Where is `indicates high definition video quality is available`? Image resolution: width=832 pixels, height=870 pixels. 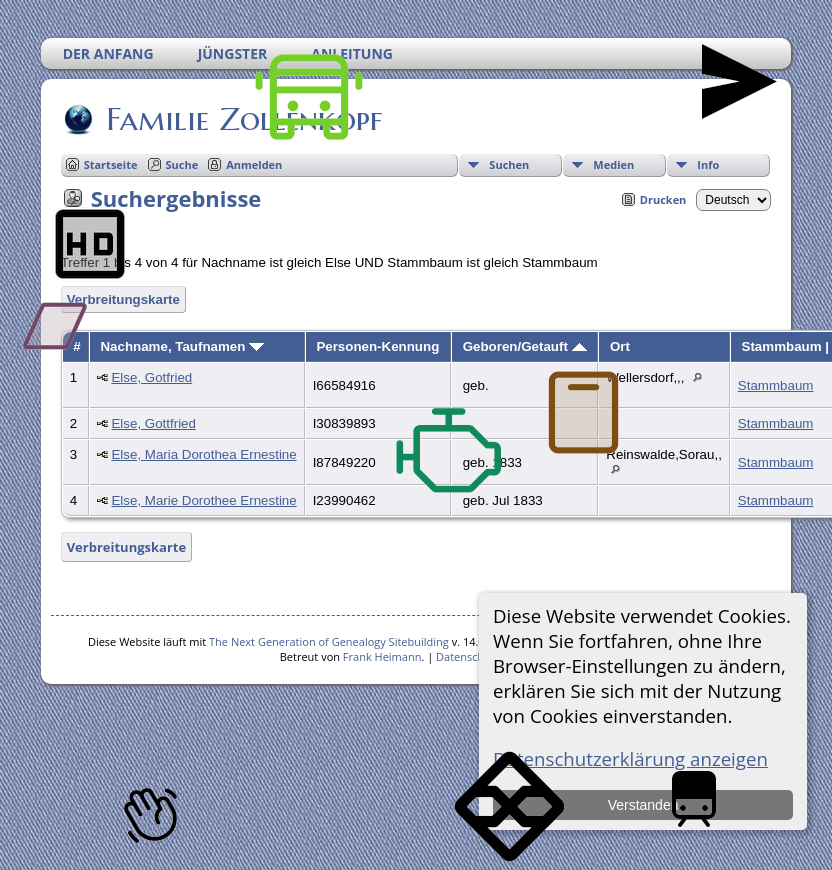 indicates high definition video quality is available is located at coordinates (90, 244).